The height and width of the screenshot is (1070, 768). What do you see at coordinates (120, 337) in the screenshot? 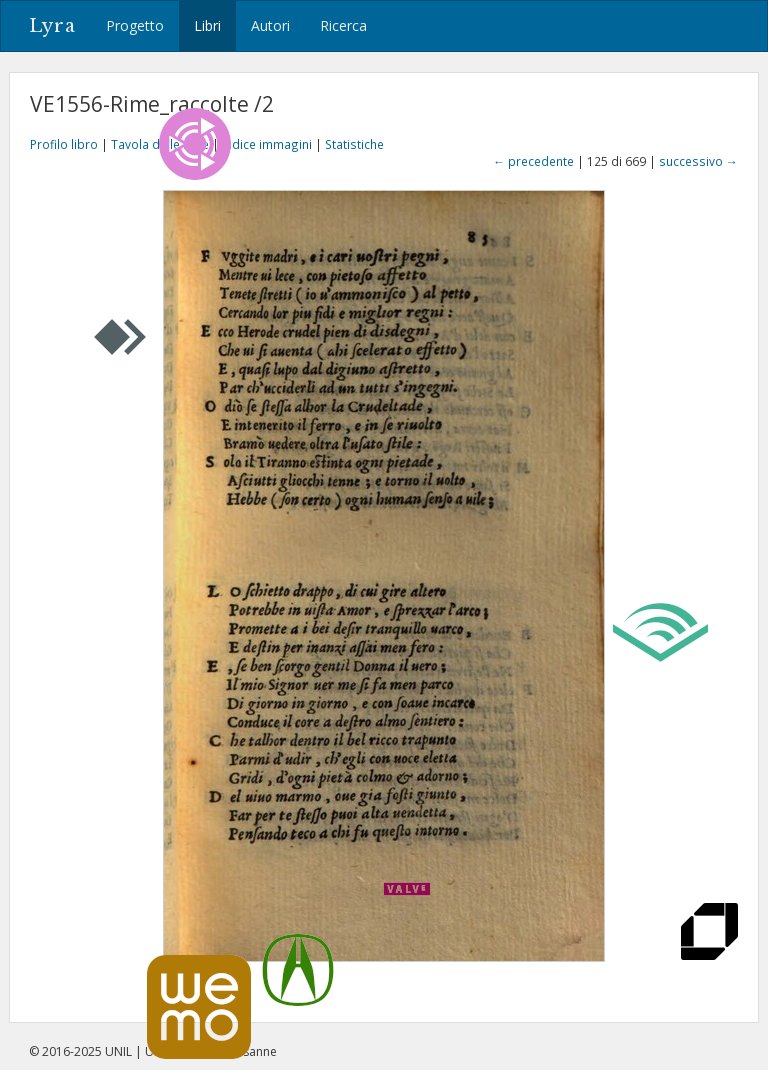
I see `open AnyDesk remote desktop application` at bounding box center [120, 337].